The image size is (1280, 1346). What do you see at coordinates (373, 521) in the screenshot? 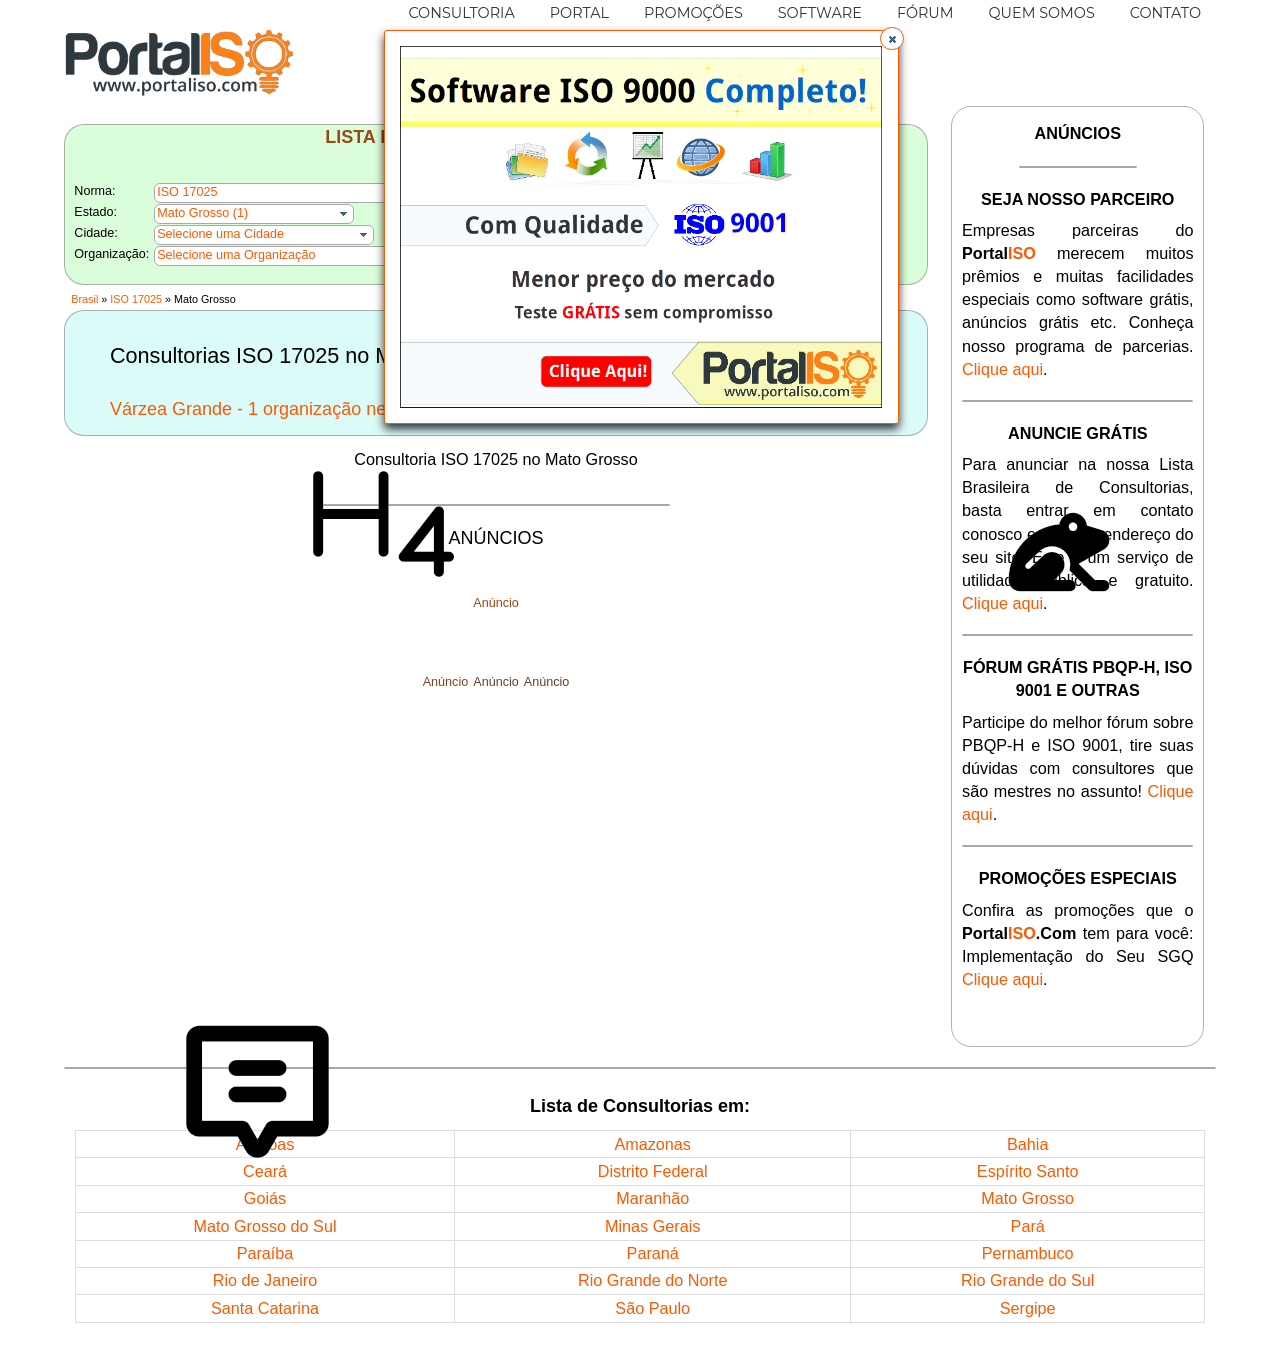
I see `format text as heading level 4` at bounding box center [373, 521].